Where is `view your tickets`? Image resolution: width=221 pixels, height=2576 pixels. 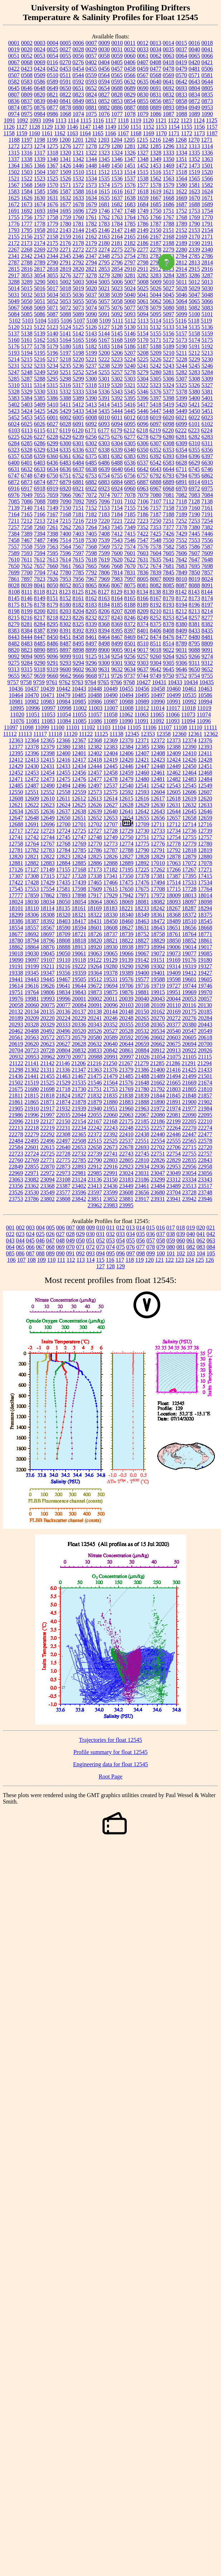
view your tickets is located at coordinates (115, 1823).